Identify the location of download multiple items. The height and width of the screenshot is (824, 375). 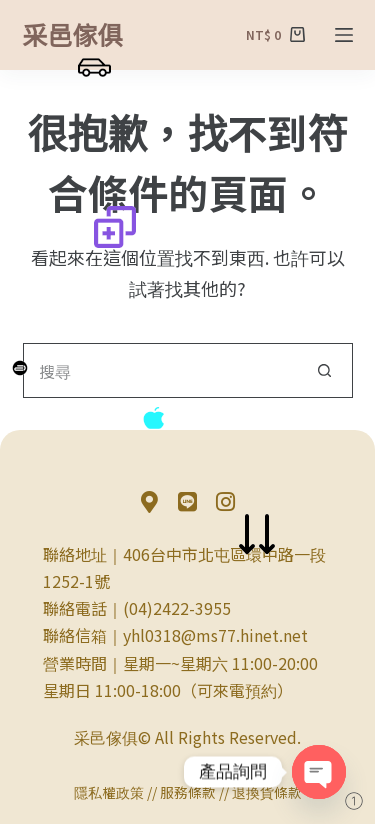
(257, 534).